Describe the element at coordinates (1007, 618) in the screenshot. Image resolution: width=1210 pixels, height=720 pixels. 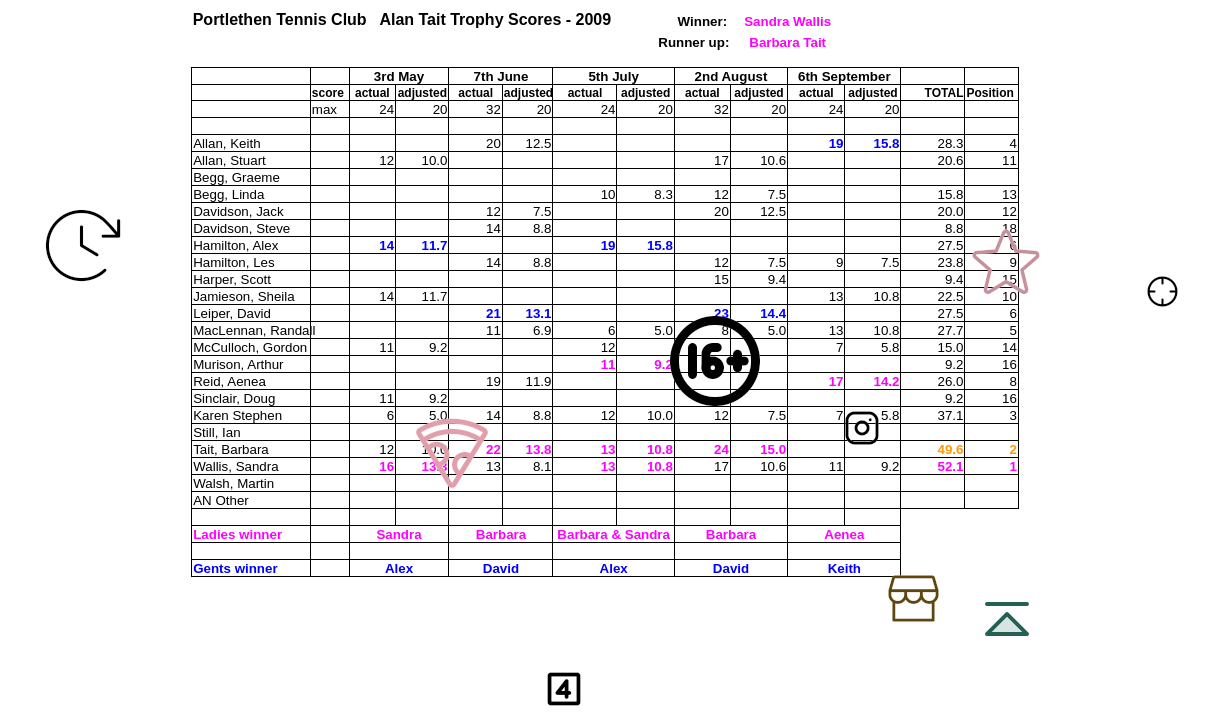
I see `collapse content or panel upward` at that location.